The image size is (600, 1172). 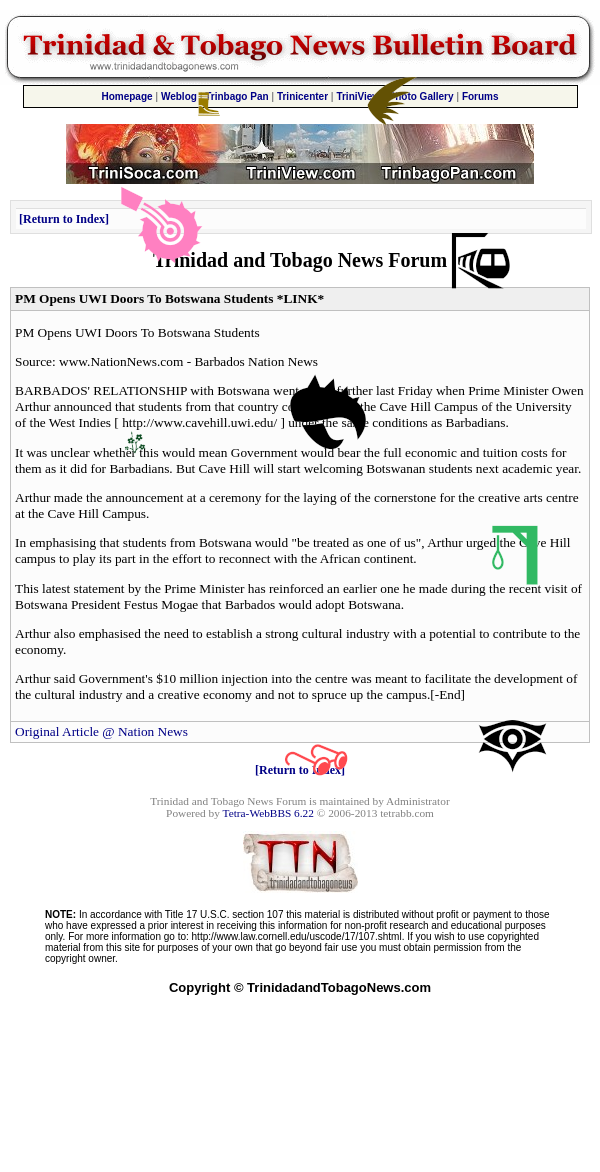 What do you see at coordinates (514, 555) in the screenshot?
I see `hangman game or word guessing puzzle` at bounding box center [514, 555].